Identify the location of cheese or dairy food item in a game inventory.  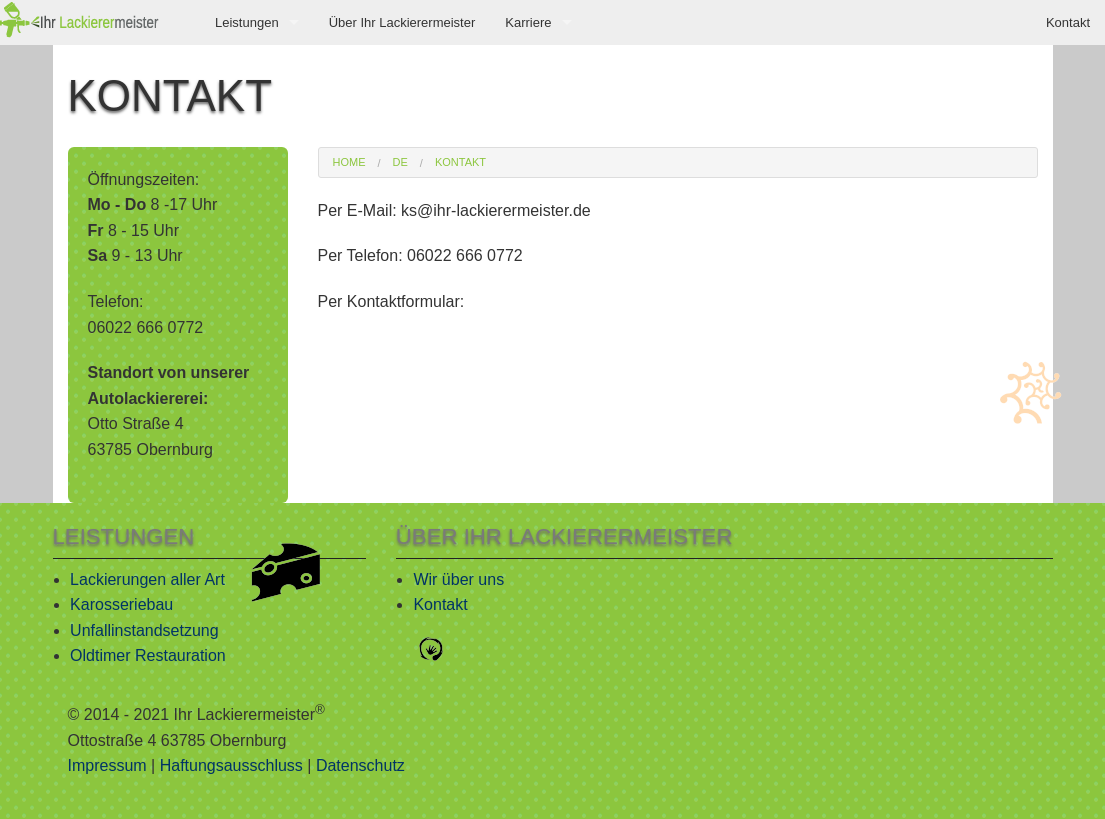
(286, 574).